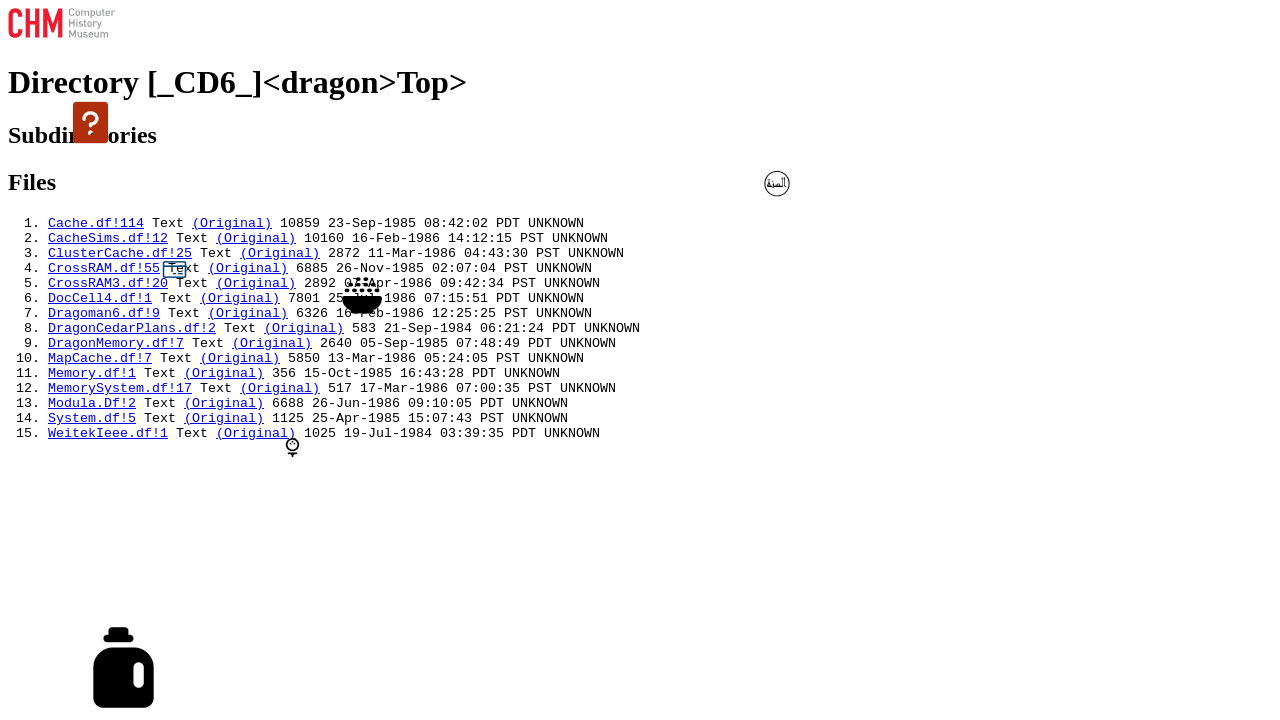 Image resolution: width=1280 pixels, height=720 pixels. I want to click on access help or FAQ section, so click(90, 122).